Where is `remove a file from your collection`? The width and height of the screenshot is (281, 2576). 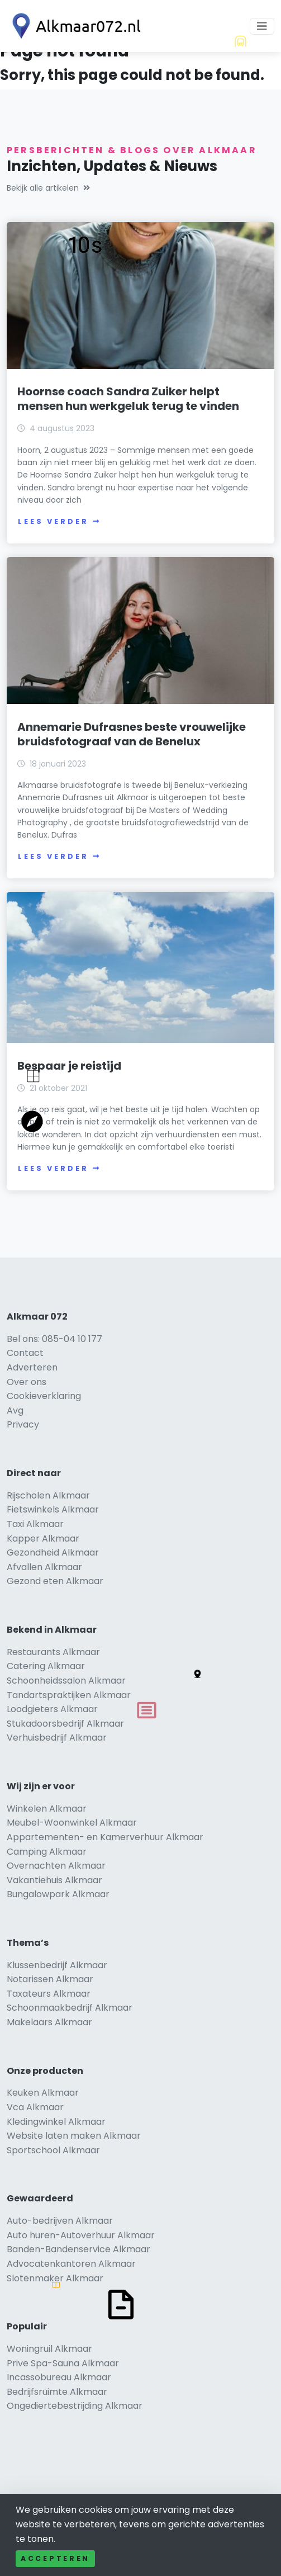
remove a file from your collection is located at coordinates (121, 2304).